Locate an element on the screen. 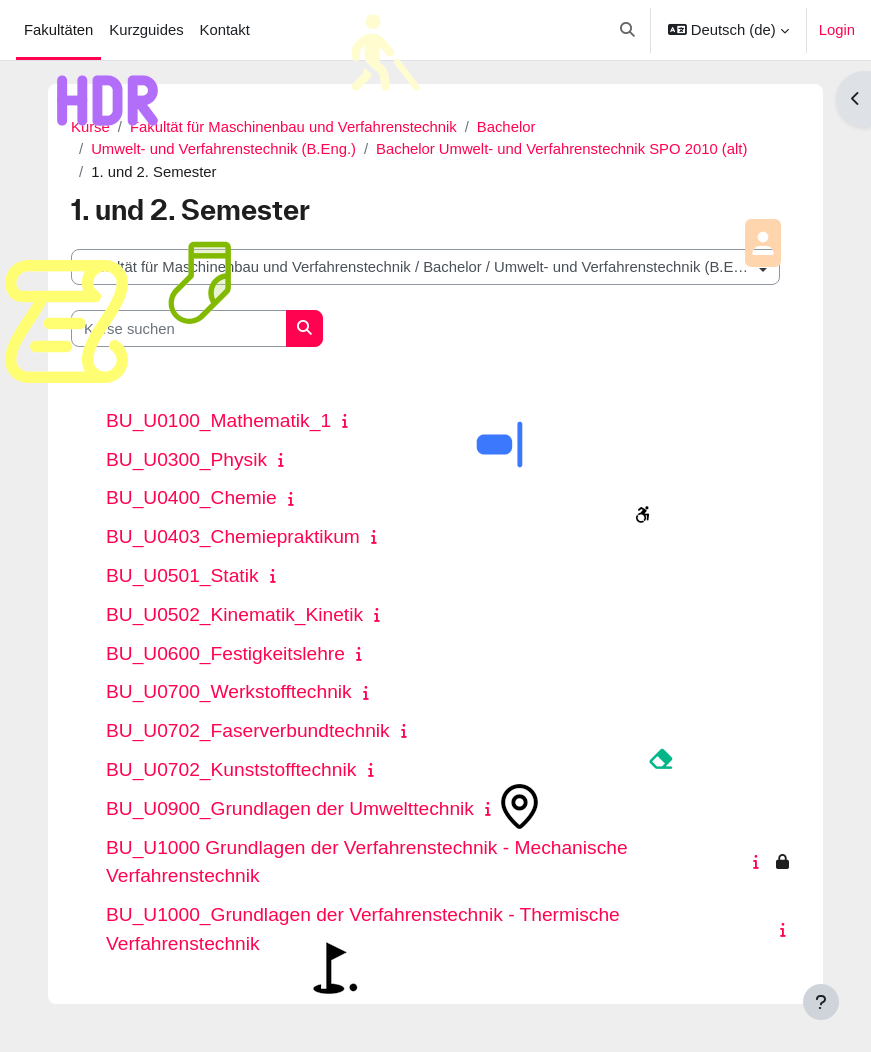 The width and height of the screenshot is (871, 1052). view or set a location on the map is located at coordinates (519, 806).